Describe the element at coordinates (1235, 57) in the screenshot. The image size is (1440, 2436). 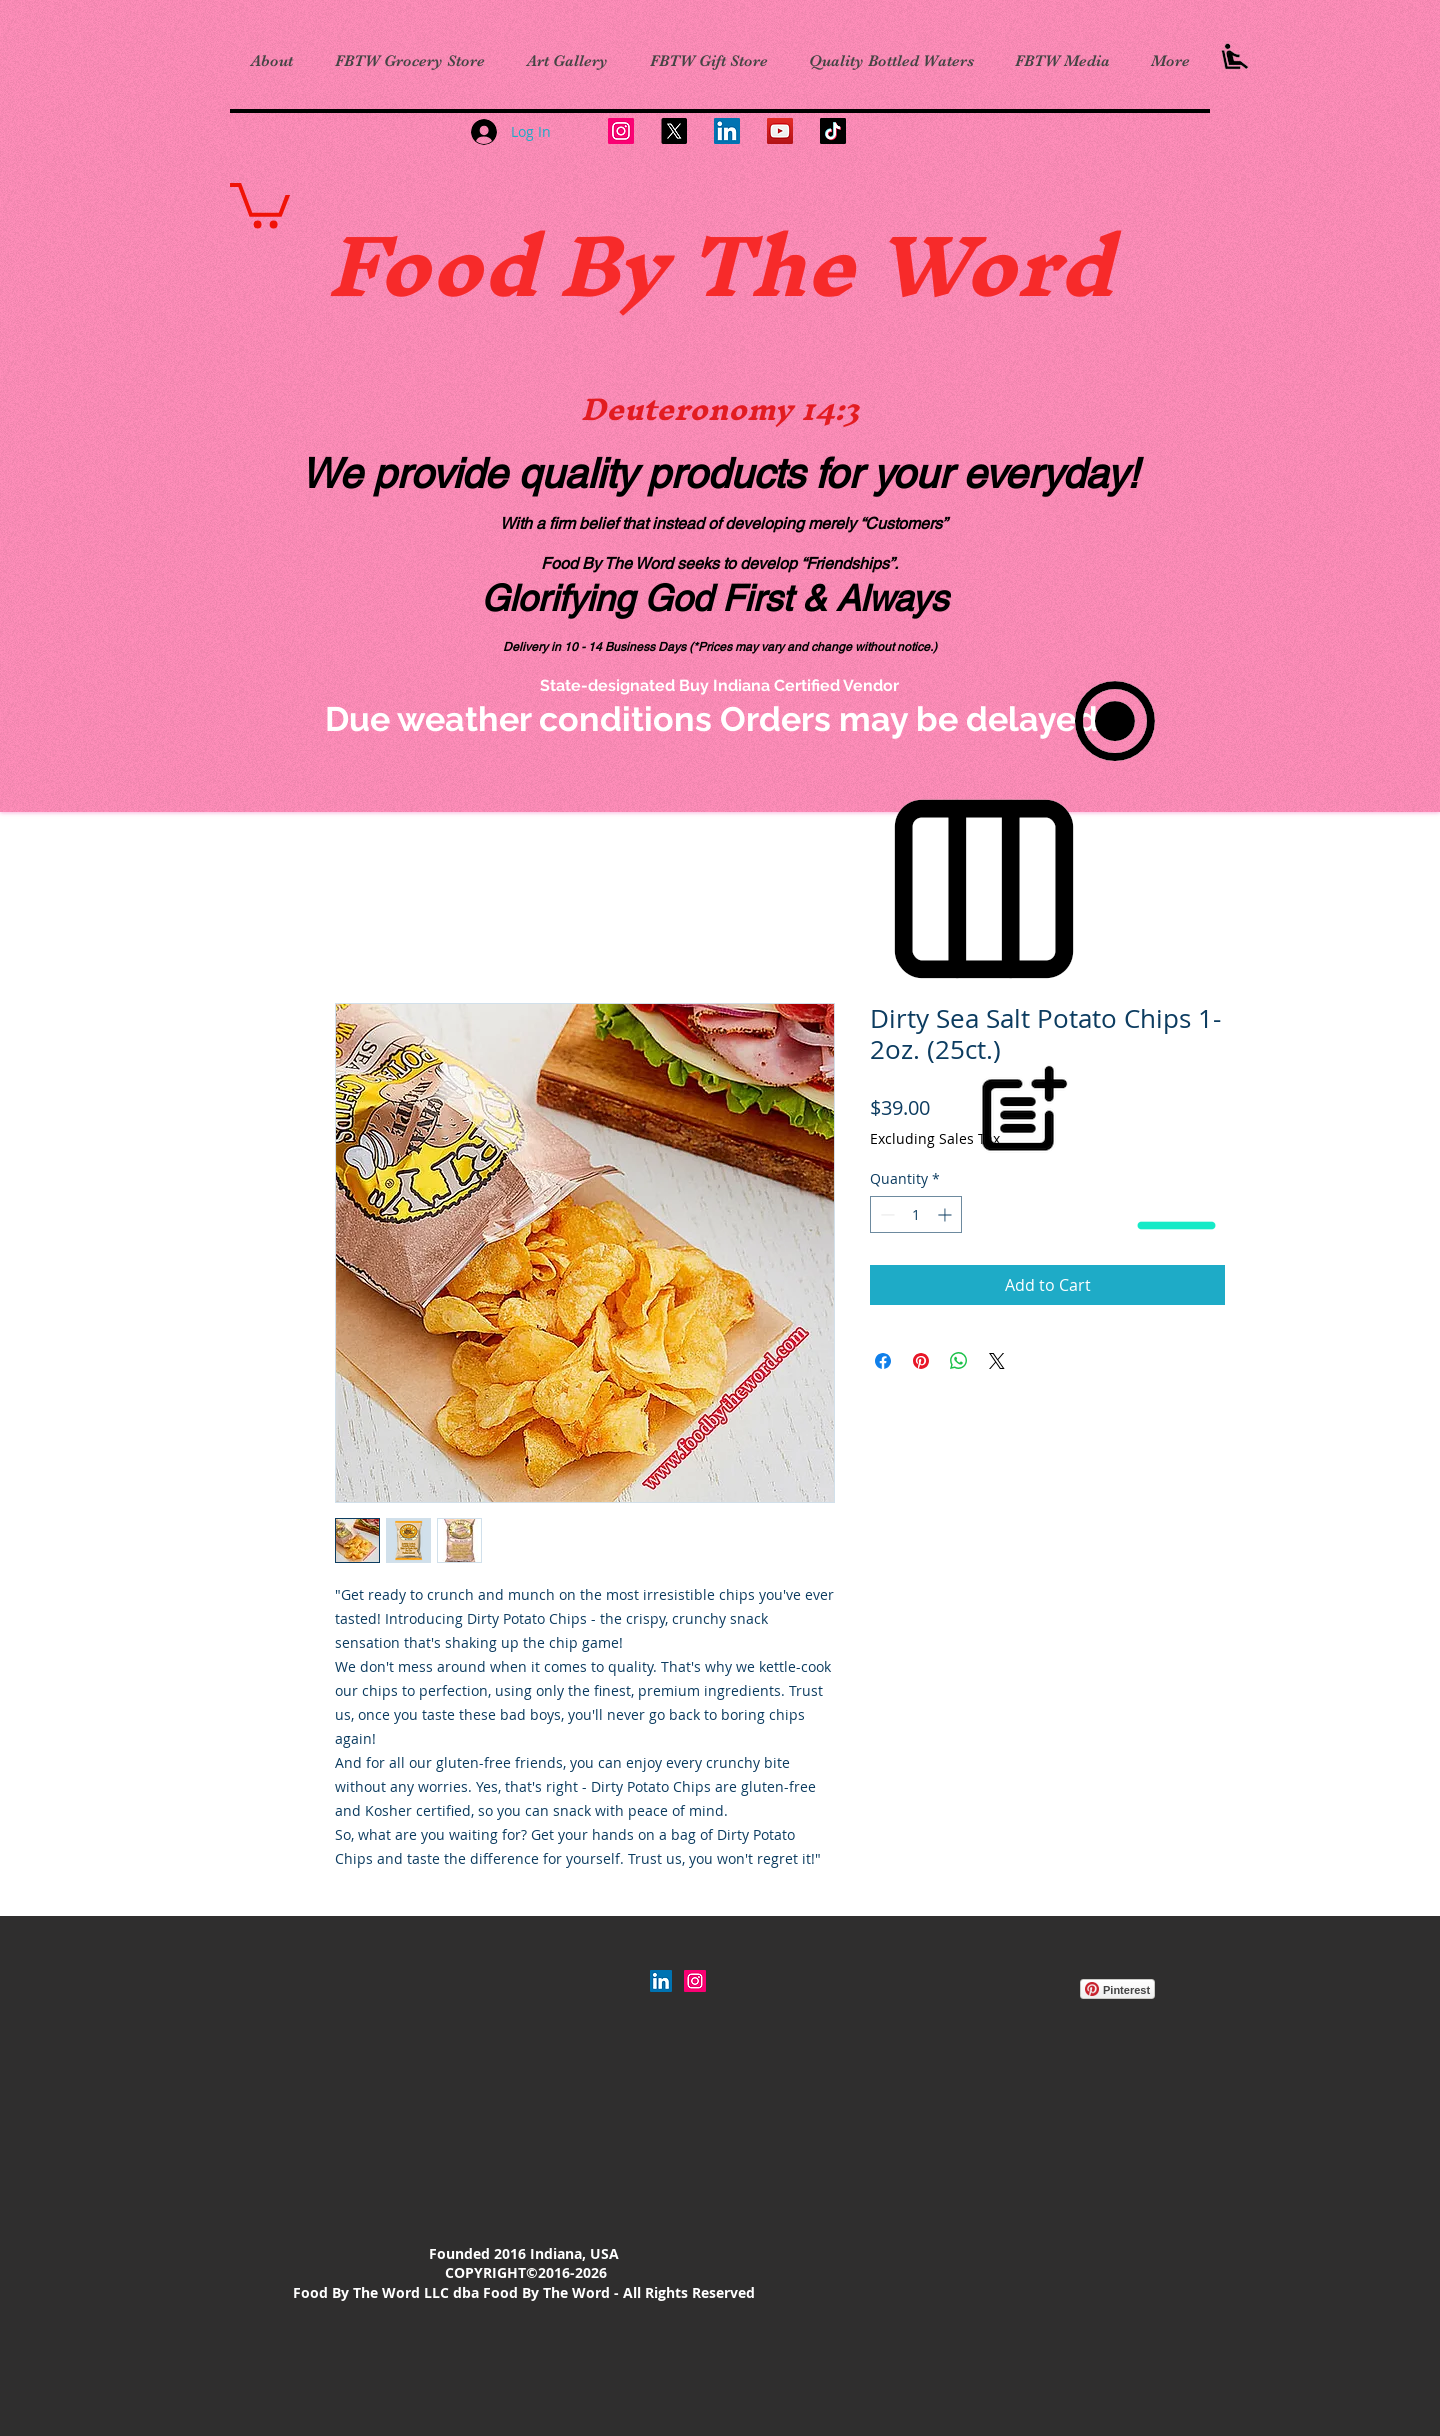
I see `select extra legroom or recline seating` at that location.